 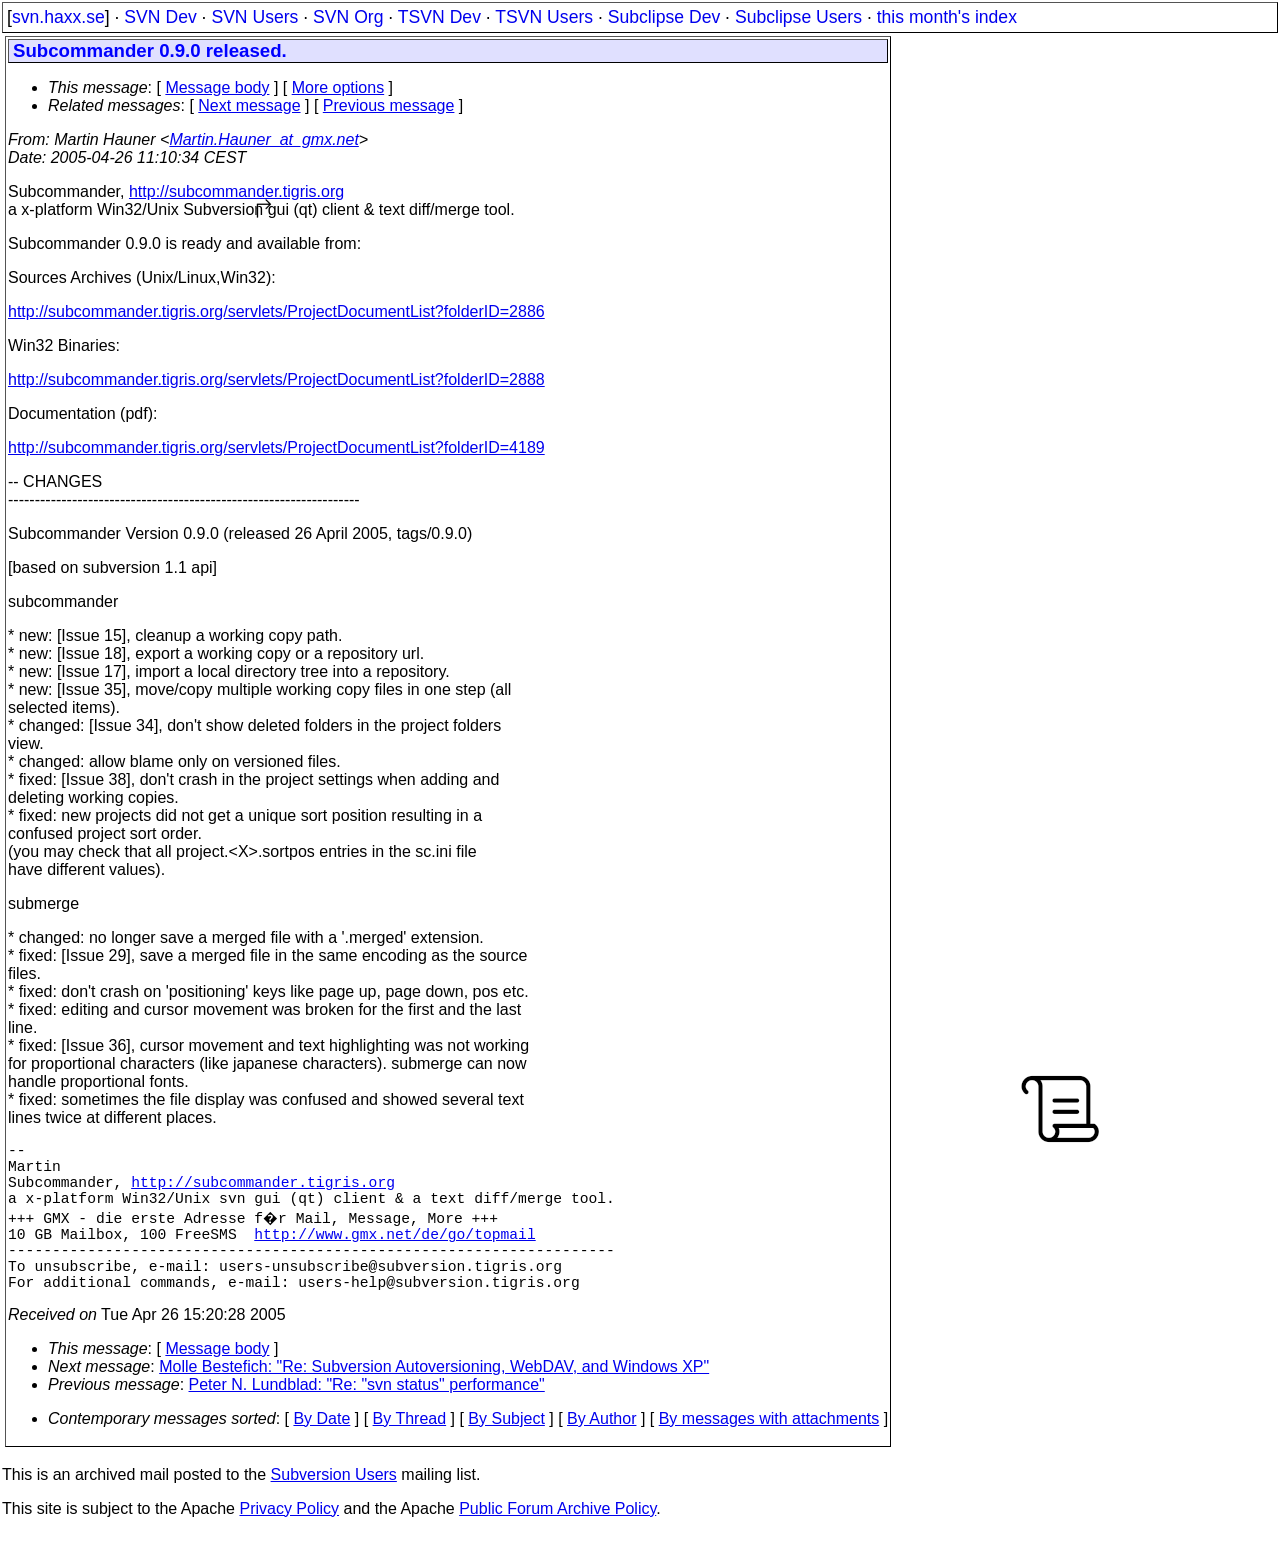 I want to click on view terms and conditions or legal documents, so click(x=1063, y=1109).